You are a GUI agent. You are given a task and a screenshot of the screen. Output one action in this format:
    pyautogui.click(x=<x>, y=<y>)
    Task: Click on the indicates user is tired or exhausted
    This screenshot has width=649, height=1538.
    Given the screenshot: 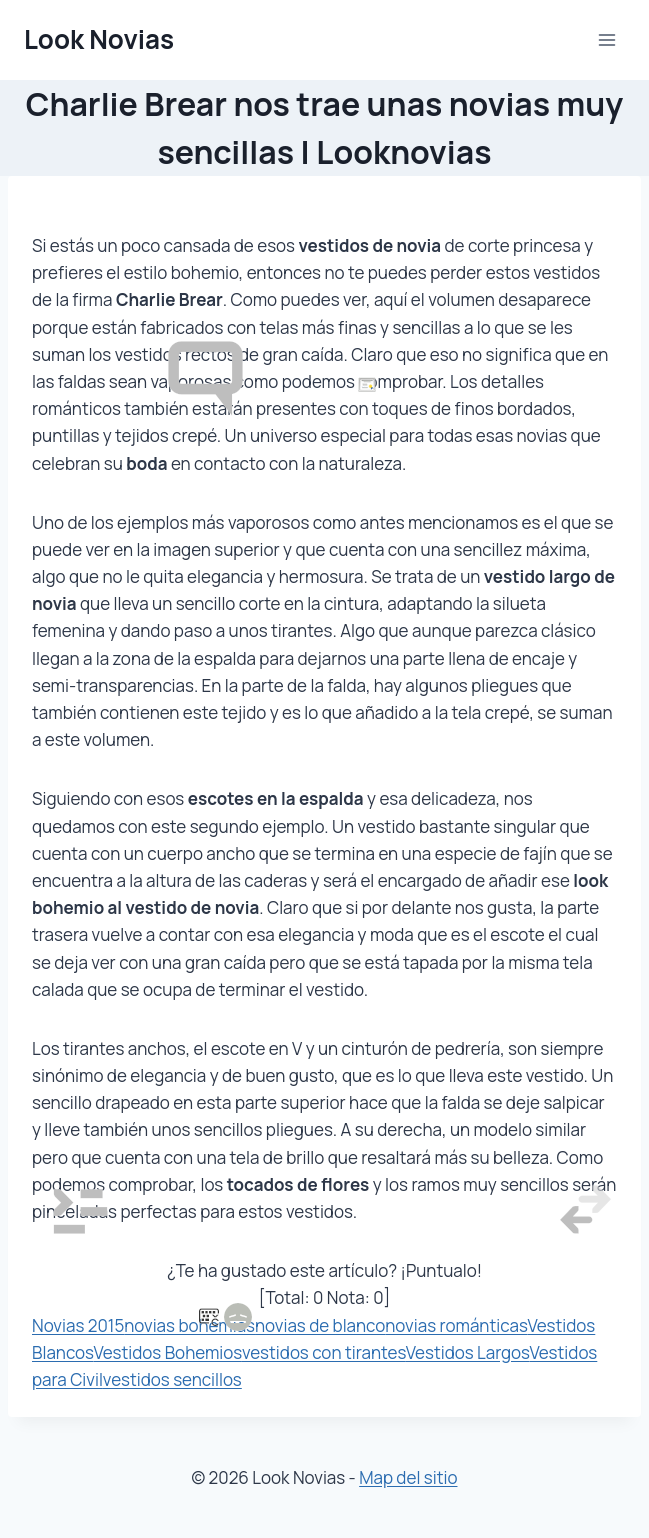 What is the action you would take?
    pyautogui.click(x=238, y=1317)
    